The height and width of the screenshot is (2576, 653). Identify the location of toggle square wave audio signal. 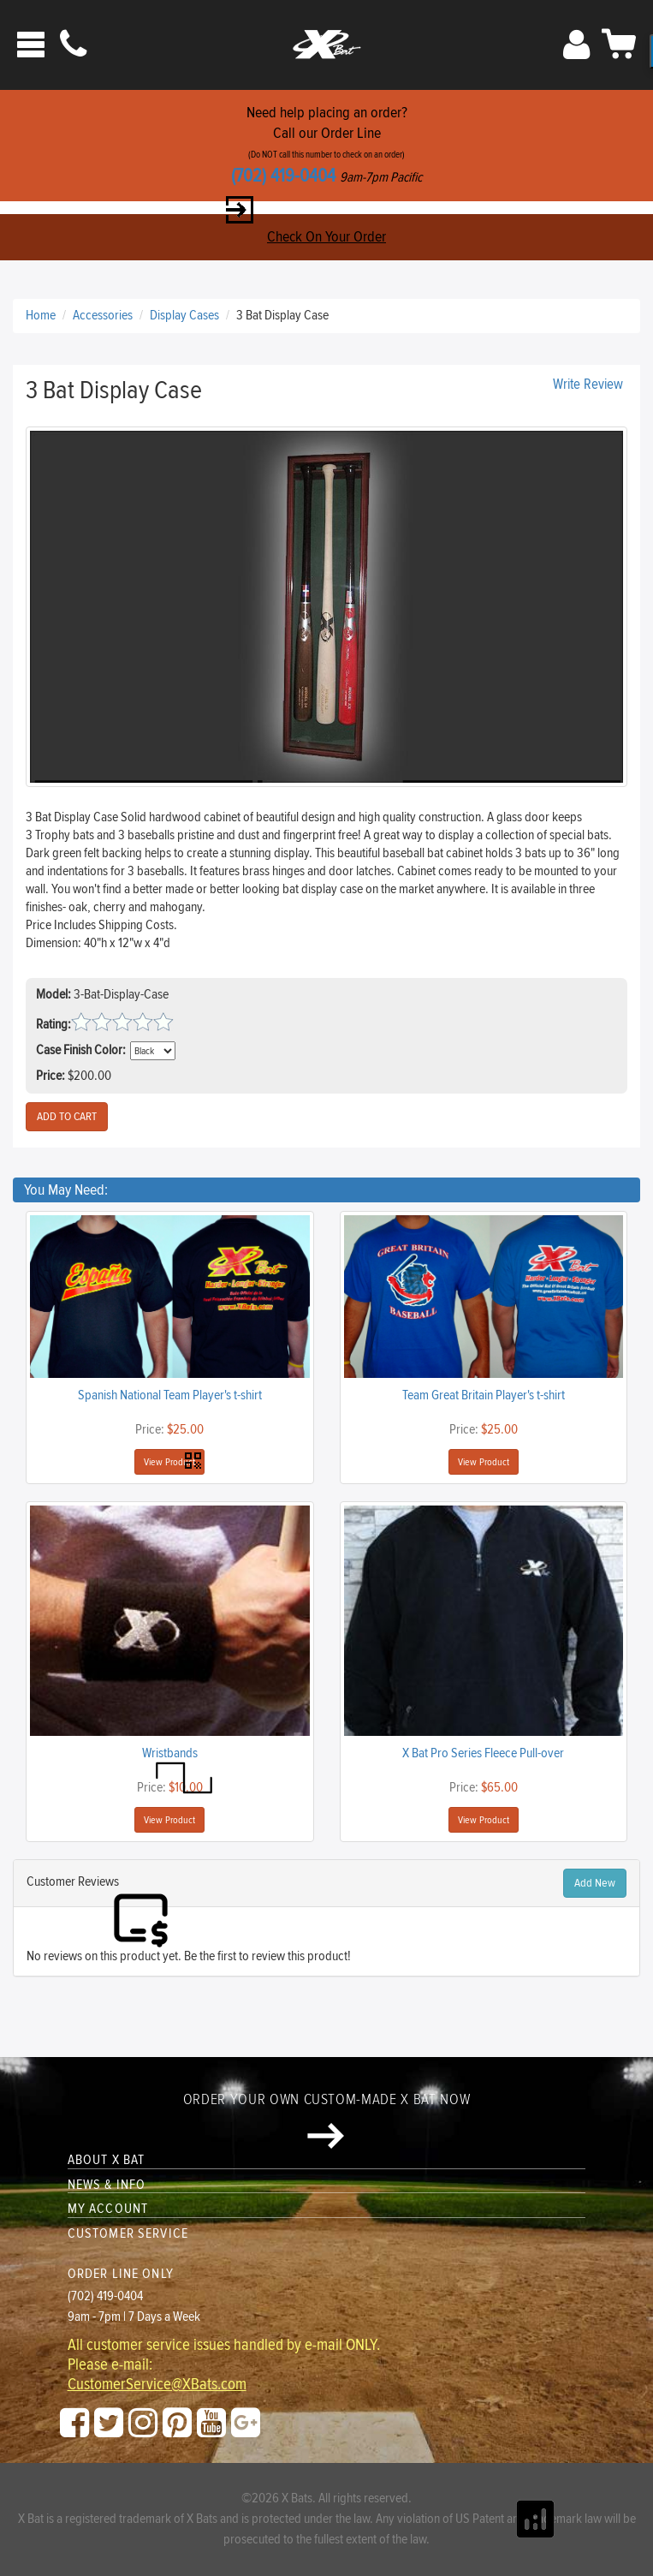
(184, 1778).